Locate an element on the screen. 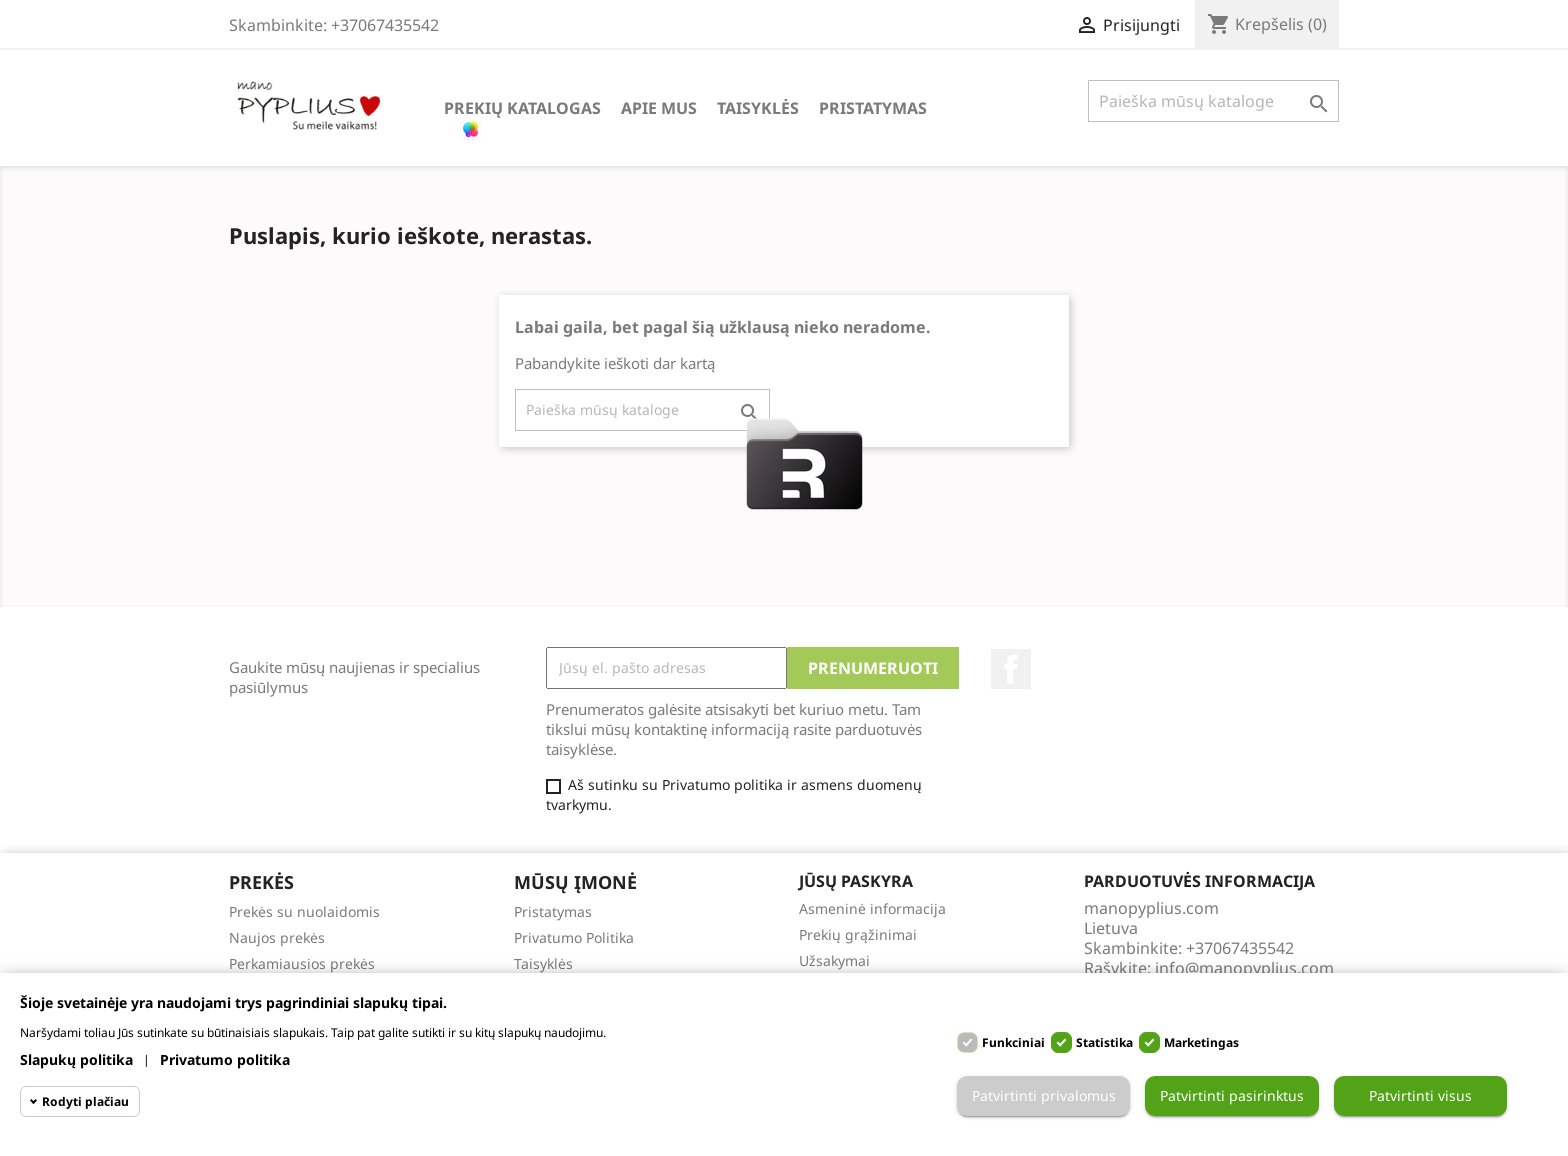 Image resolution: width=1568 pixels, height=1156 pixels. open Game Center to view achievements and leaderboards is located at coordinates (470, 129).